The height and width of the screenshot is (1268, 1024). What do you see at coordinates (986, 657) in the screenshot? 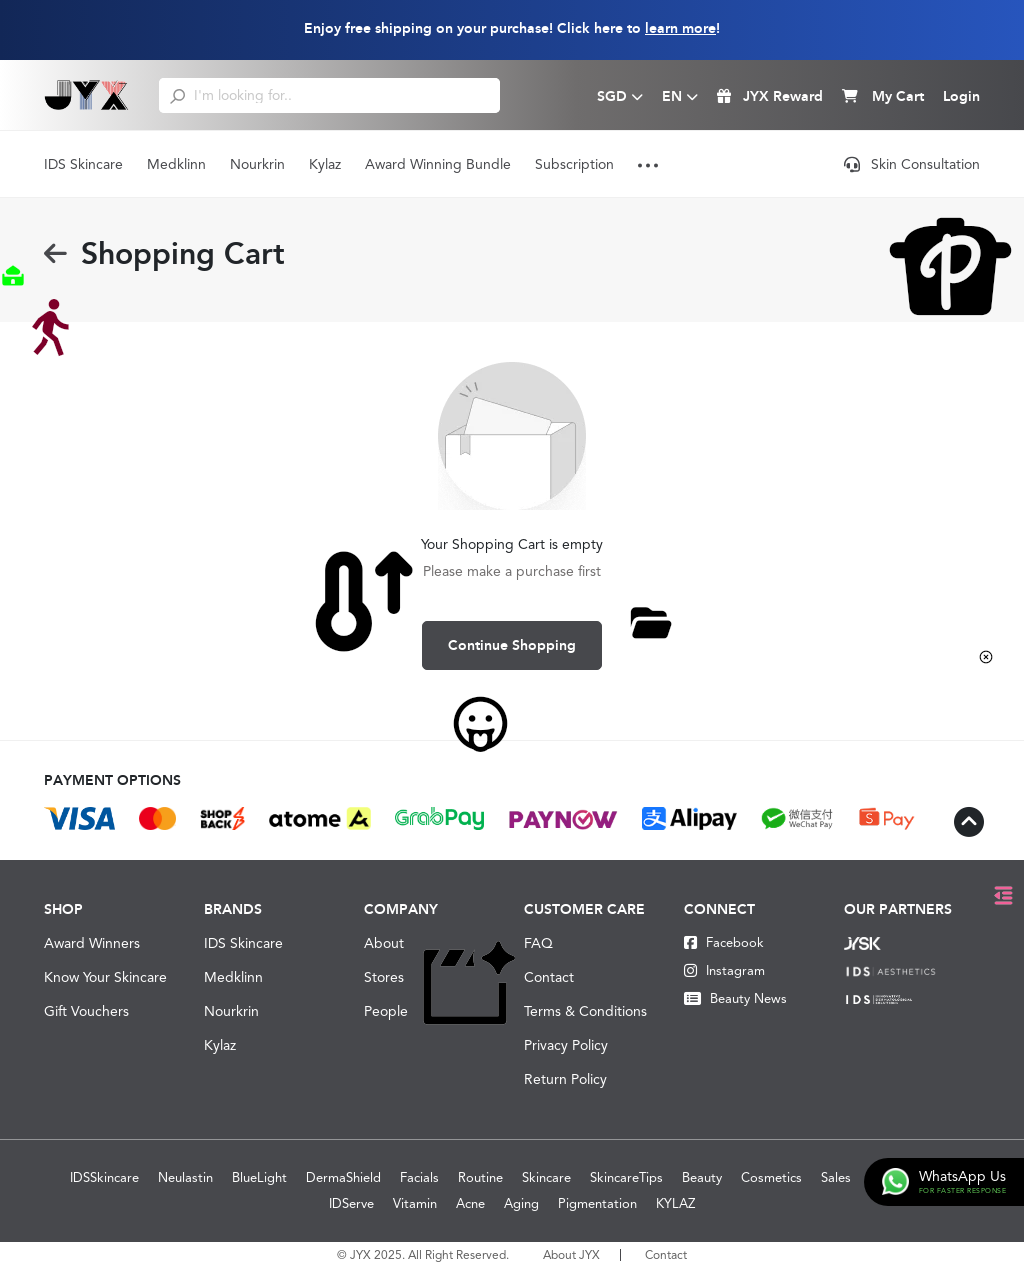
I see `close or dismiss a dialog` at bounding box center [986, 657].